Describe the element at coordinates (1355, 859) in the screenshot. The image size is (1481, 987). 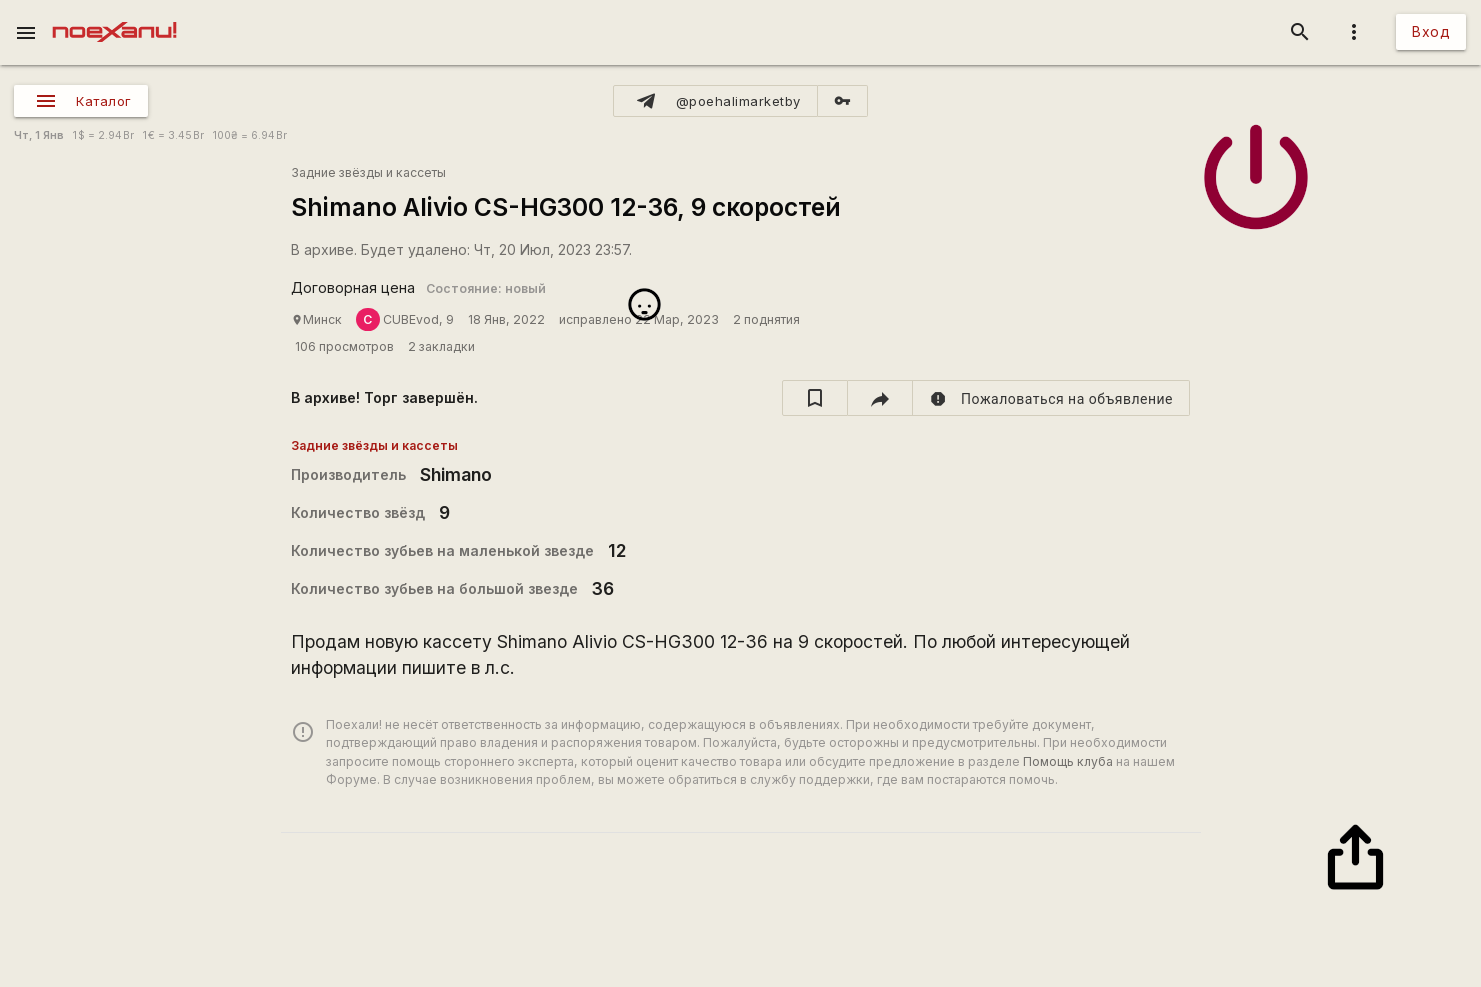
I see `export or share content to another app` at that location.